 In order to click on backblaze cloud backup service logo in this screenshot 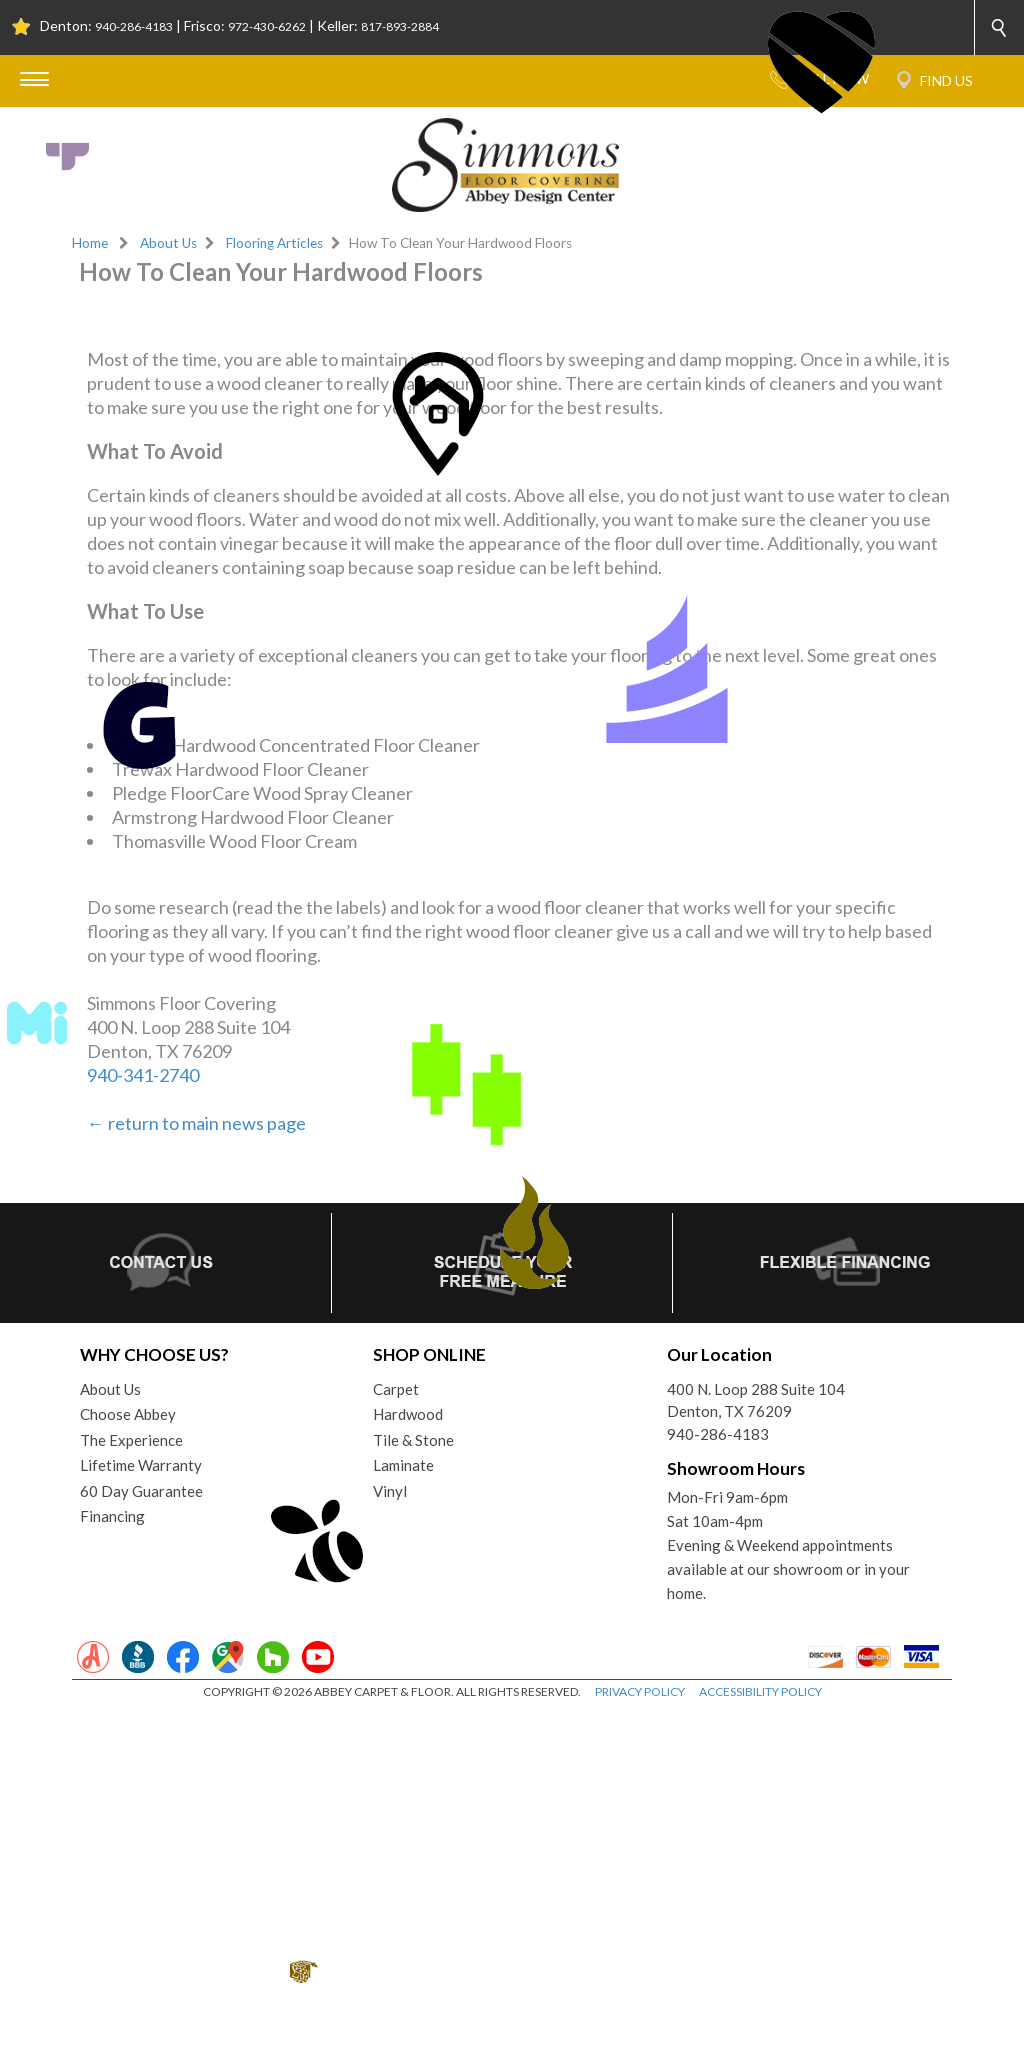, I will do `click(534, 1232)`.